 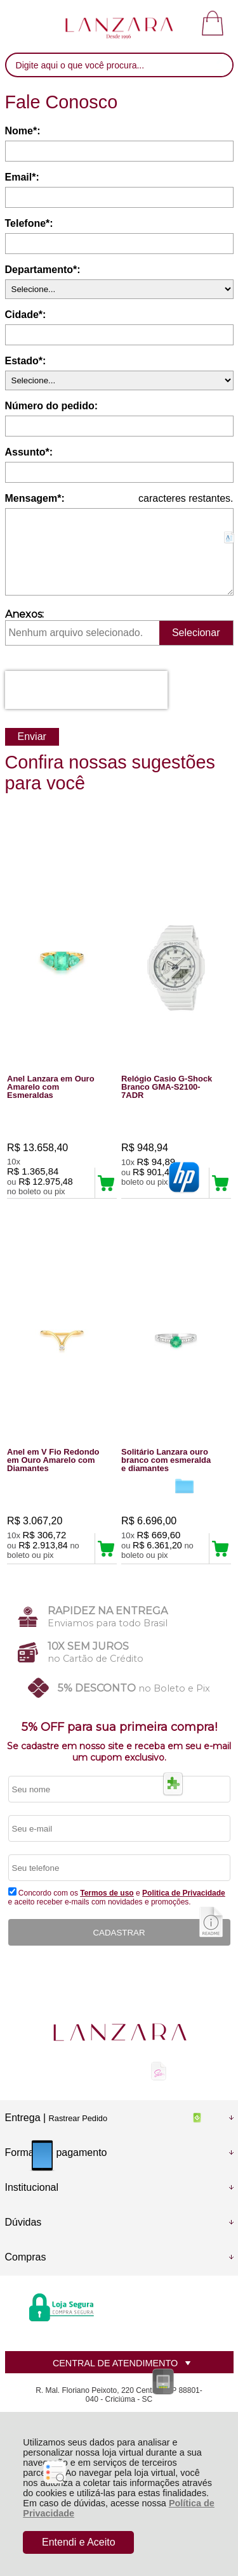 What do you see at coordinates (163, 2382) in the screenshot?
I see `NES game ROM file` at bounding box center [163, 2382].